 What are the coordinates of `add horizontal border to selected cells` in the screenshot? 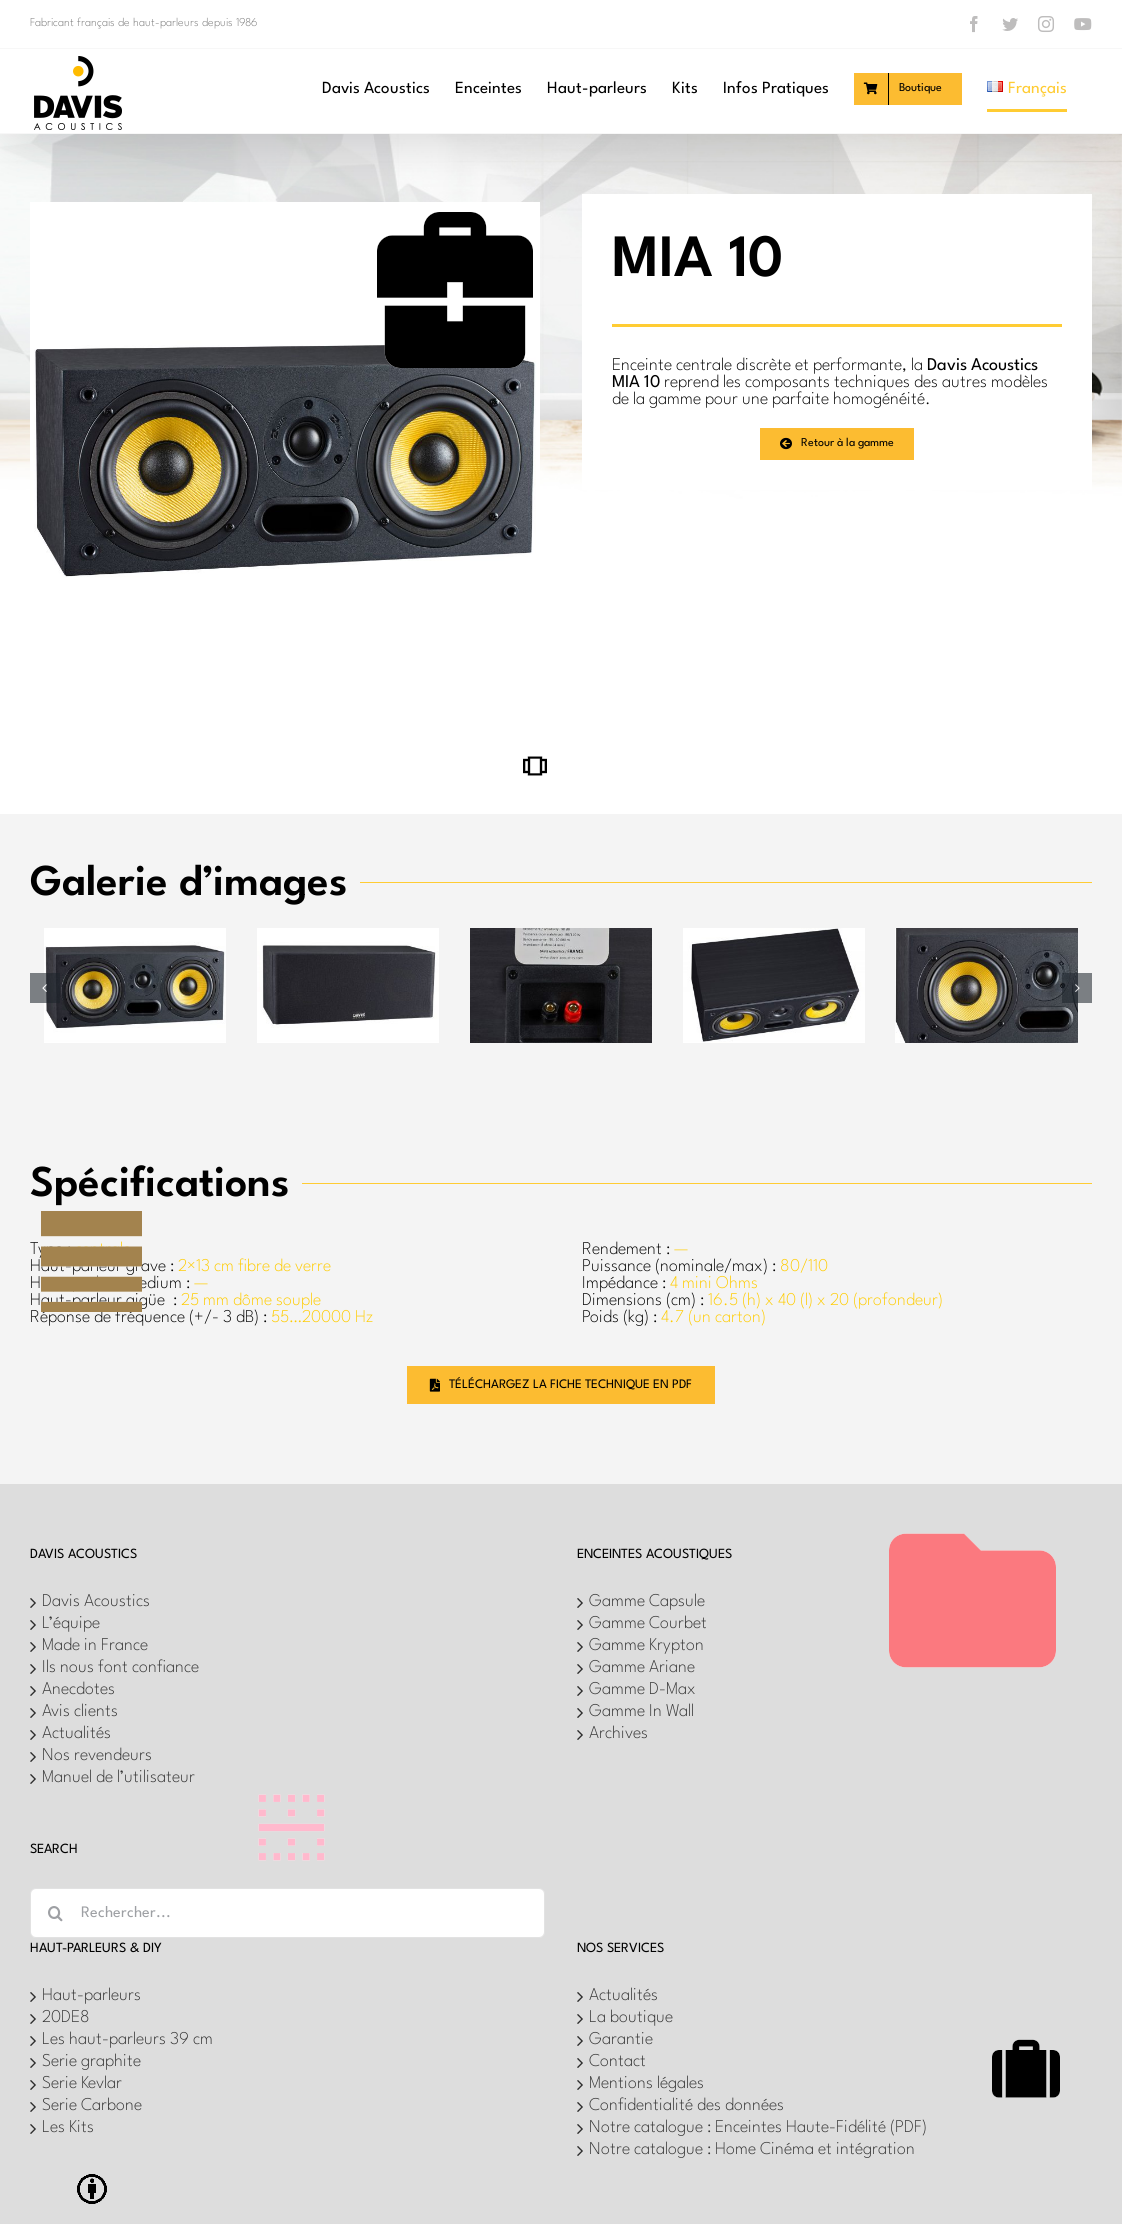 It's located at (291, 1827).